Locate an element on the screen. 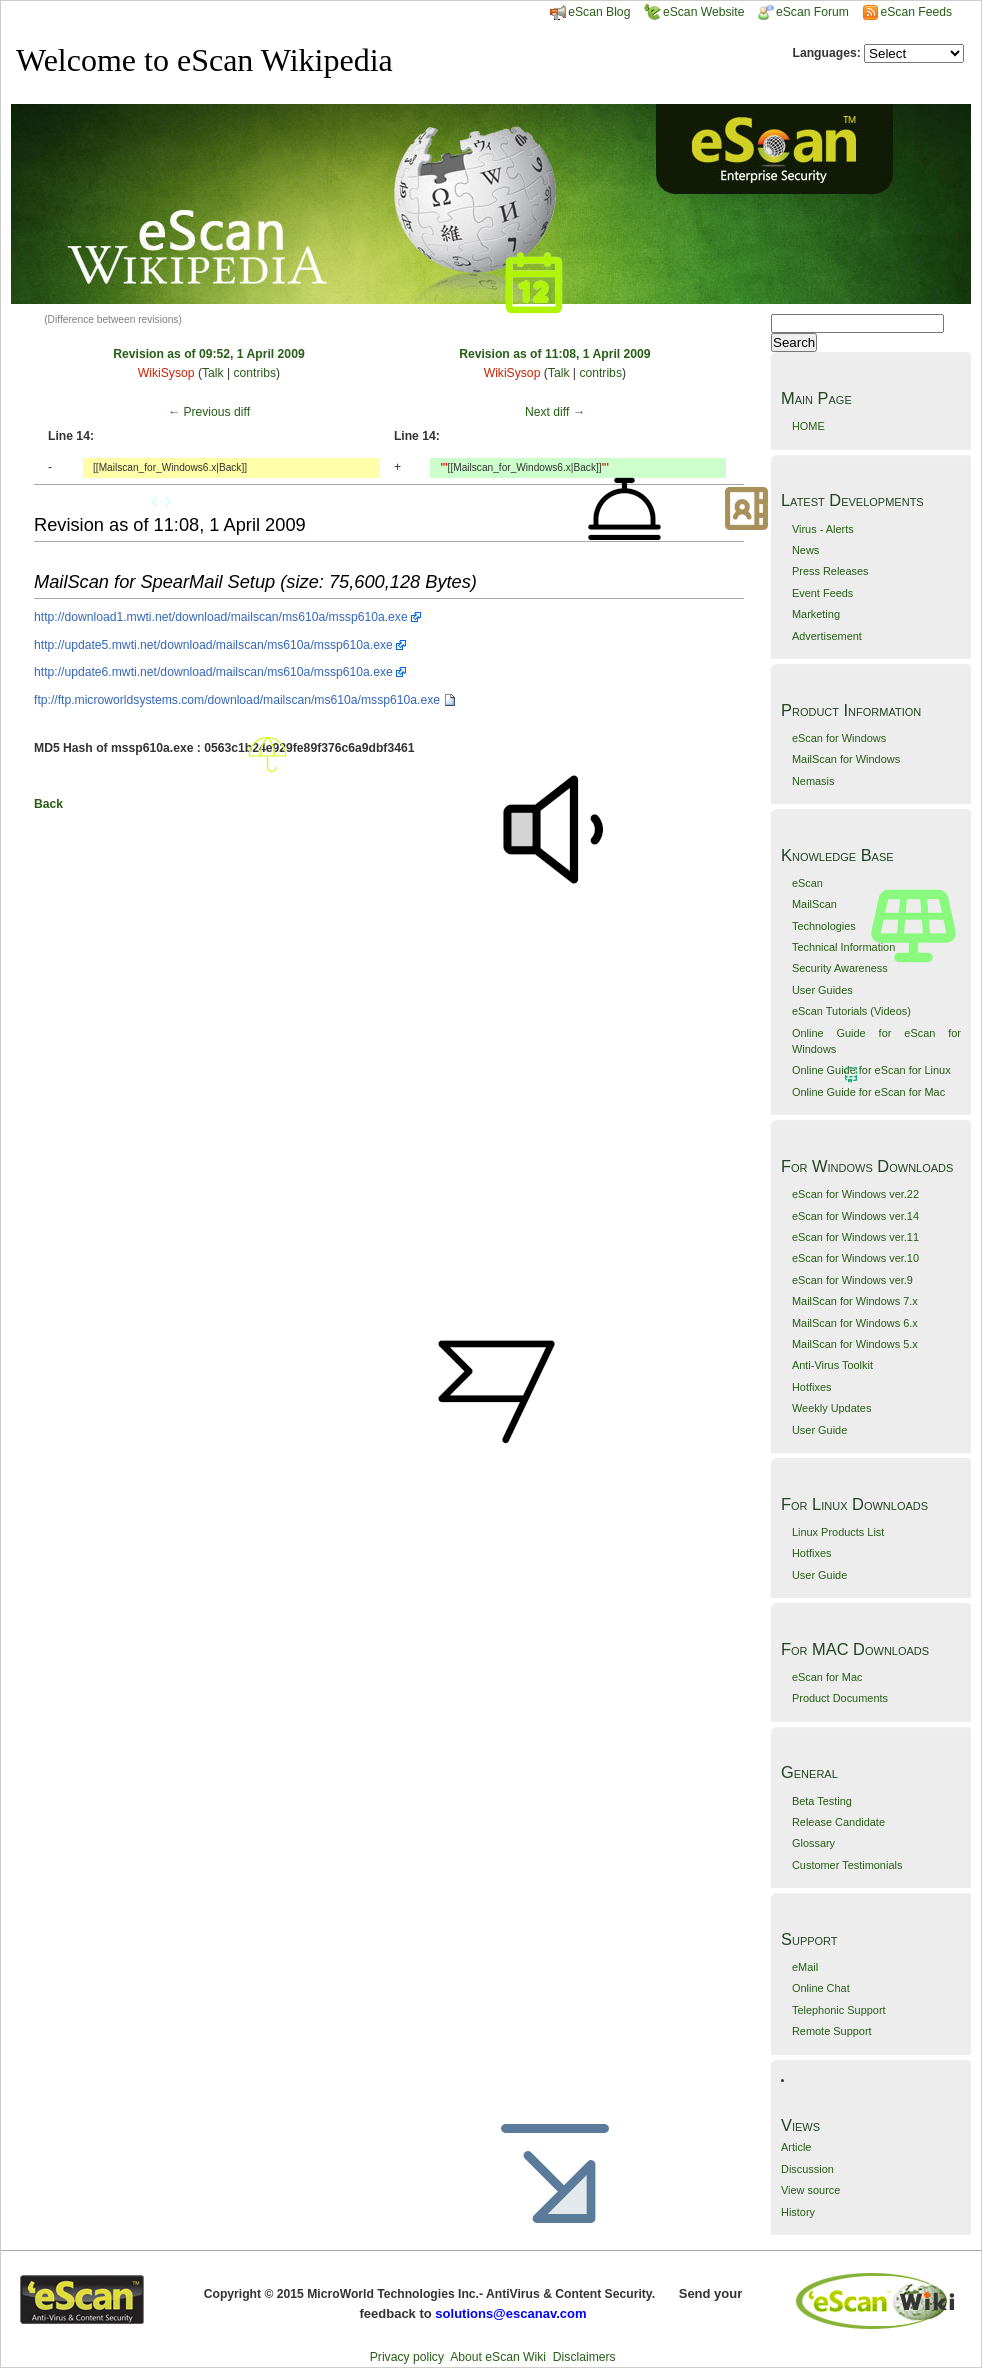 This screenshot has height=2368, width=982. request assistance or service is located at coordinates (624, 511).